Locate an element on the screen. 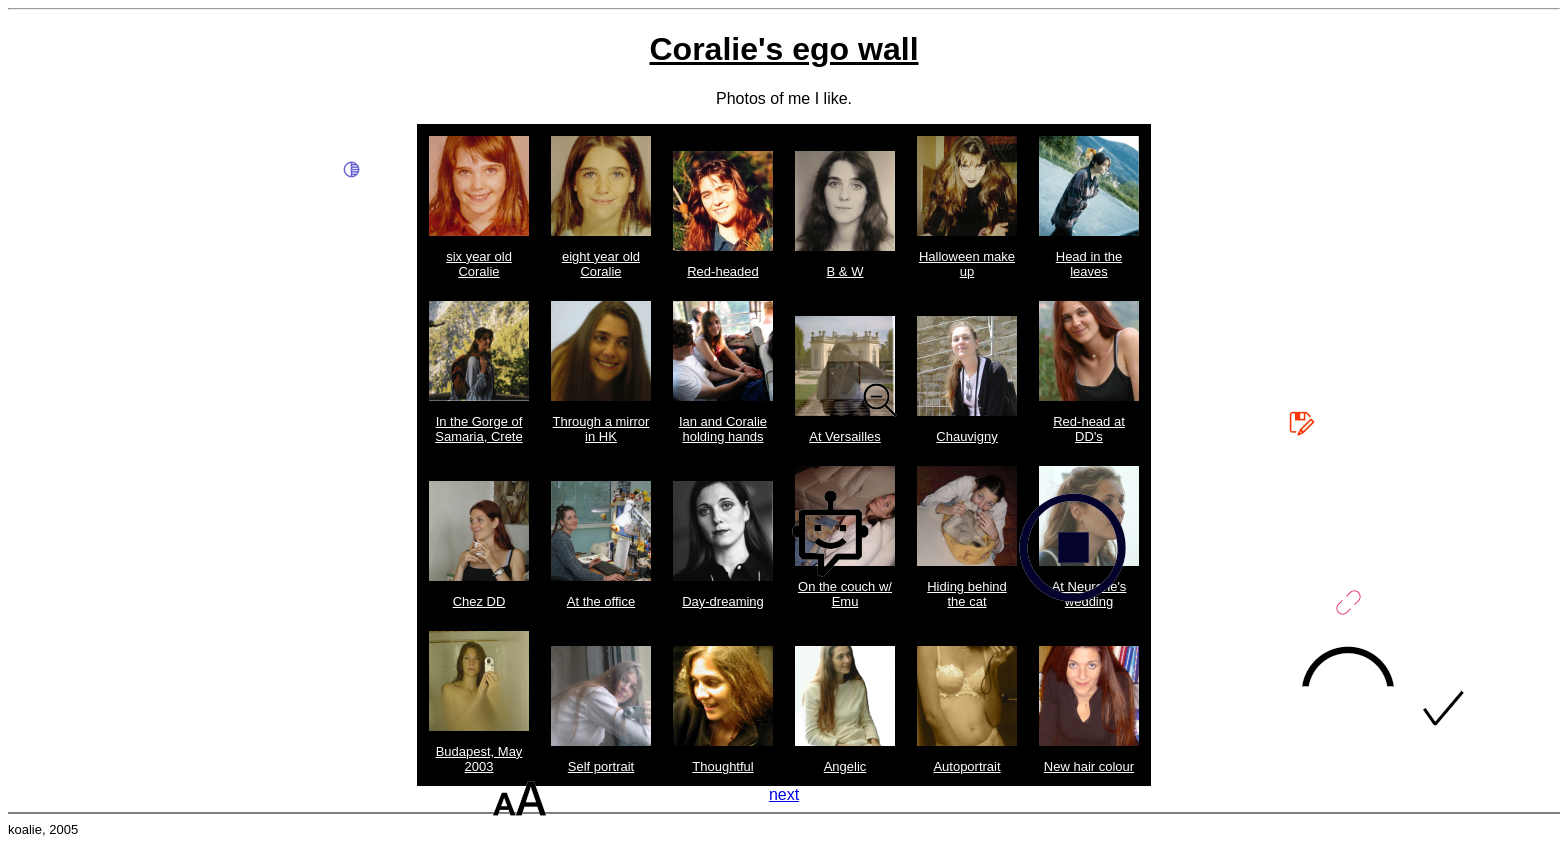  indicates content is loading is located at coordinates (1348, 693).